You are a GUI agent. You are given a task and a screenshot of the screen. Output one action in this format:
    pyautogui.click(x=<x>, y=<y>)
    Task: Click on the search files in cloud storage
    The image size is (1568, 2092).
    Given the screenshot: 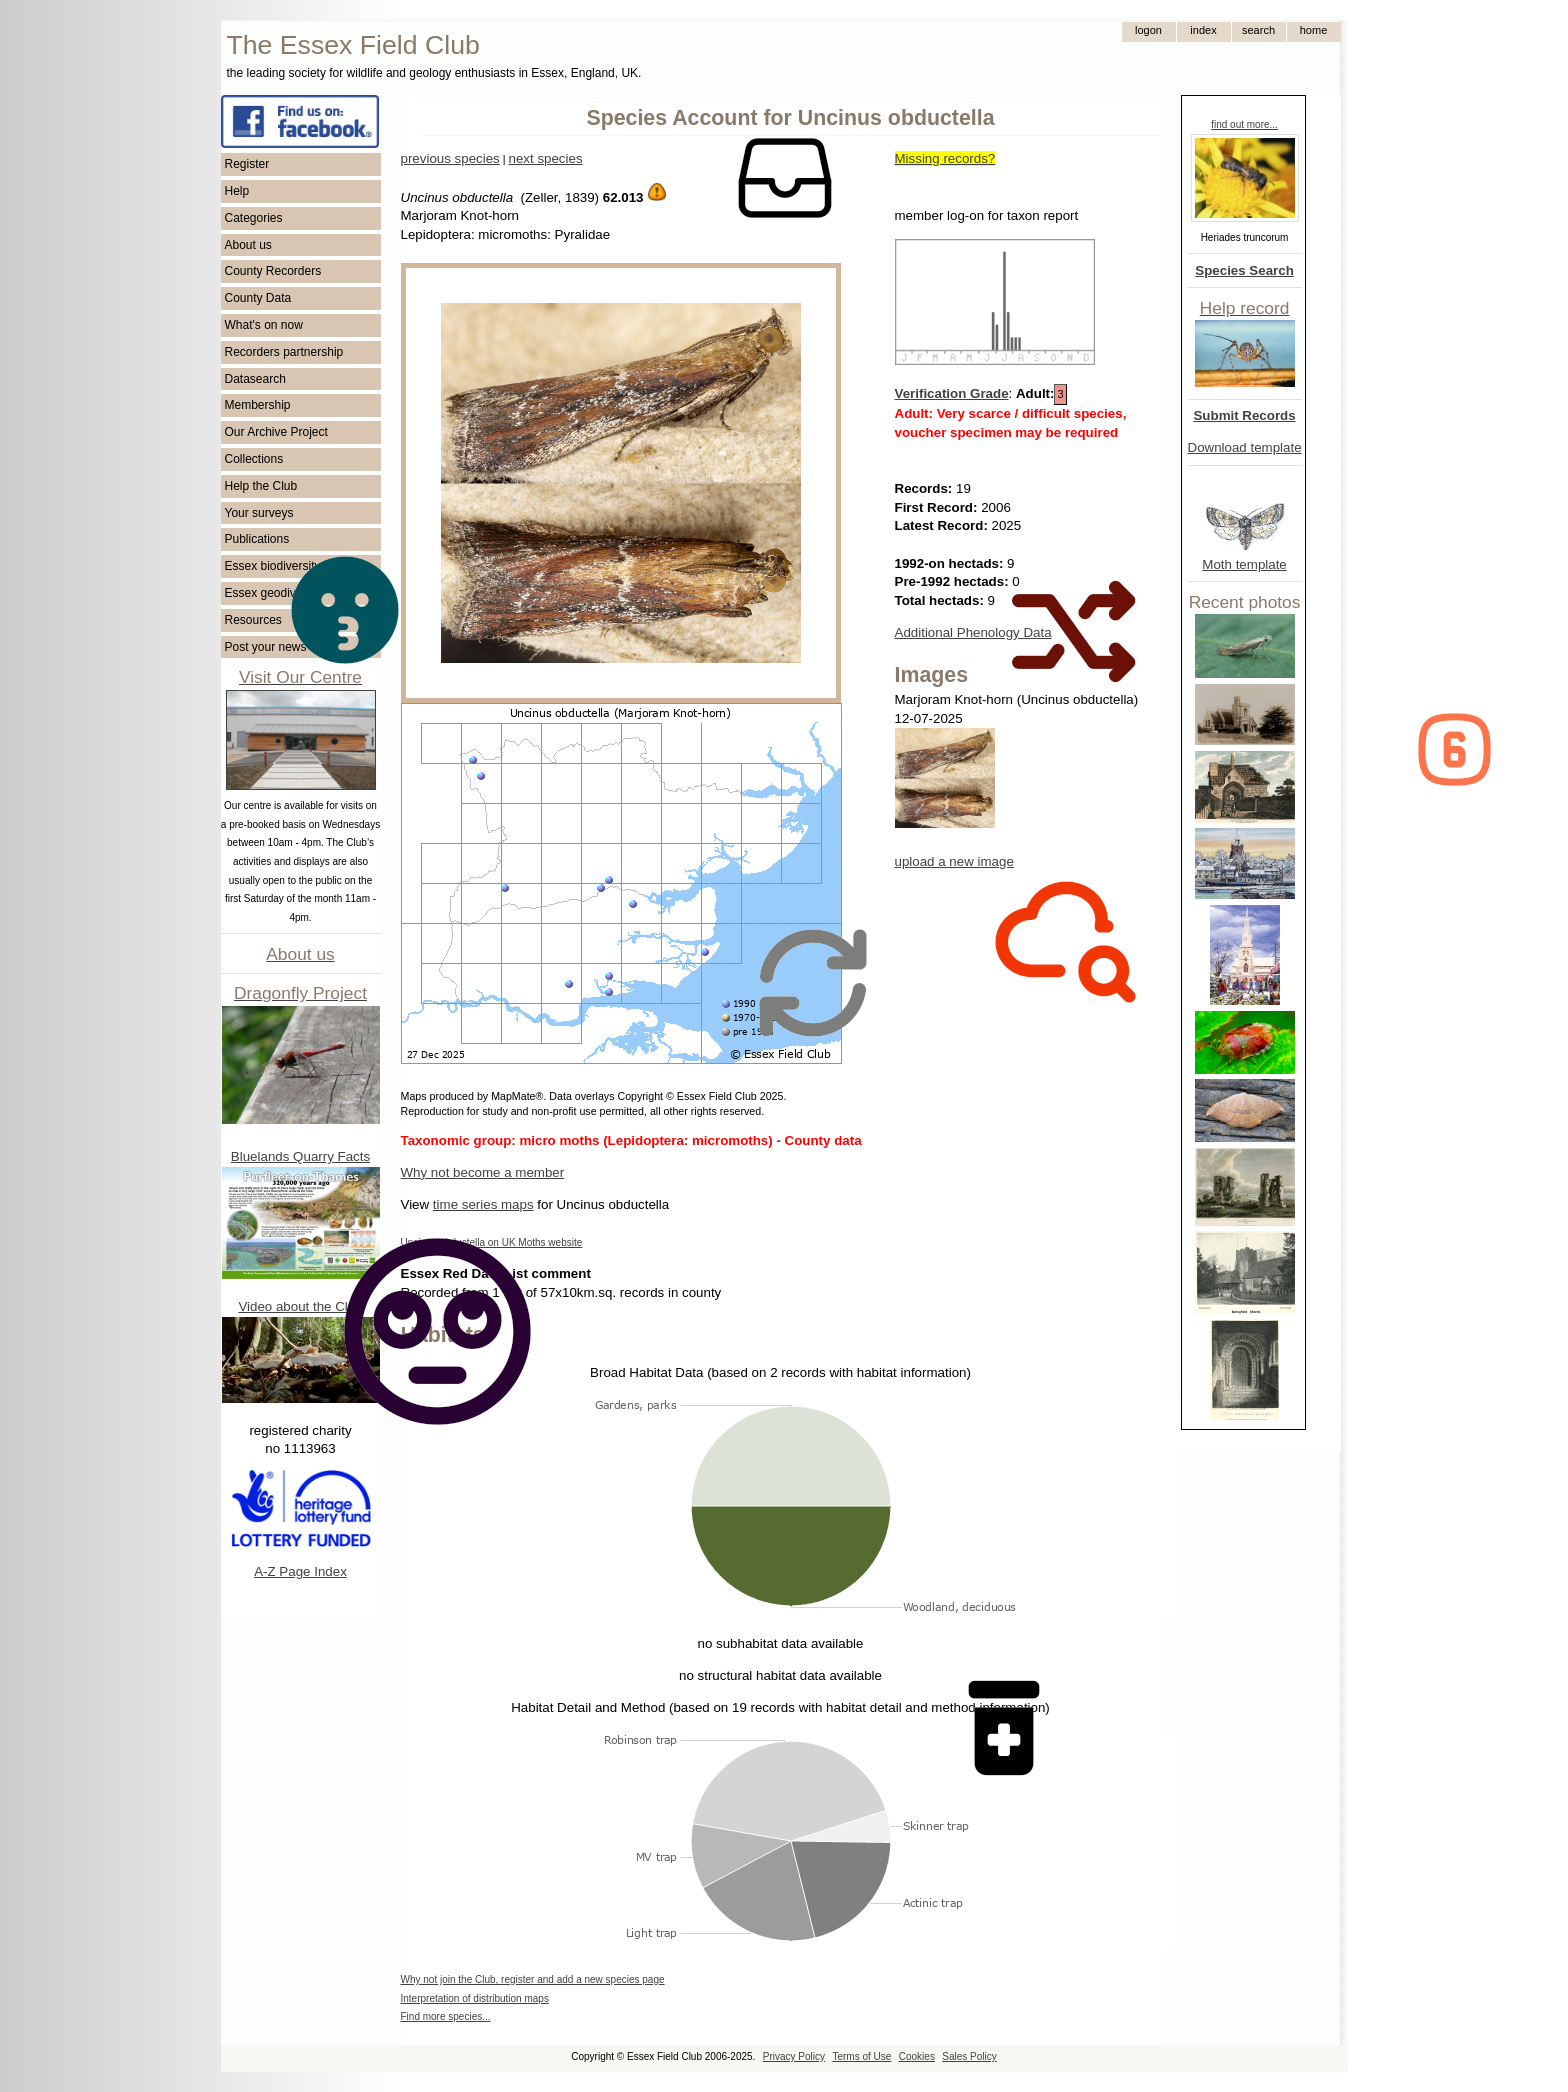 What is the action you would take?
    pyautogui.click(x=1065, y=932)
    